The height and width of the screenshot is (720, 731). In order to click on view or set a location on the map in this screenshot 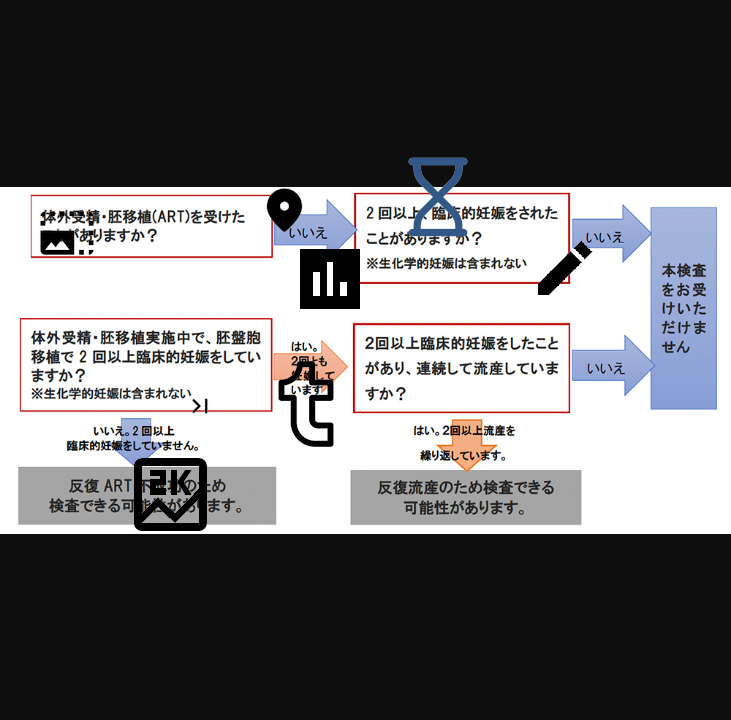, I will do `click(284, 210)`.